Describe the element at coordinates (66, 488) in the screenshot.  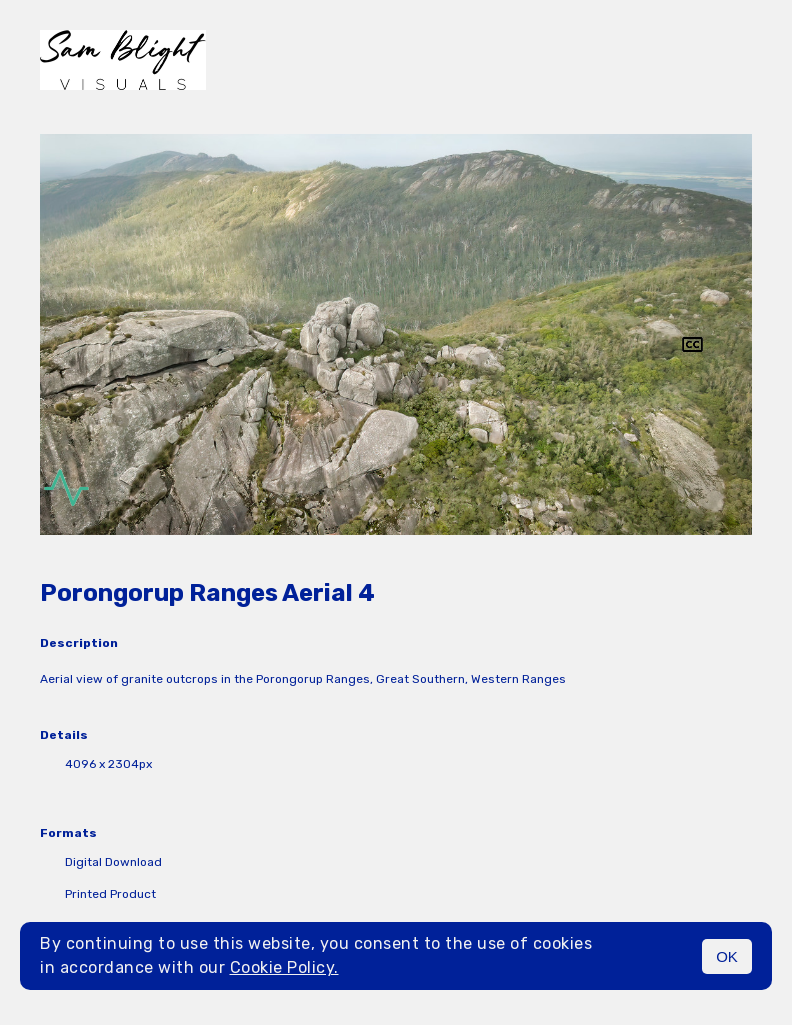
I see `view health or heart rate data` at that location.